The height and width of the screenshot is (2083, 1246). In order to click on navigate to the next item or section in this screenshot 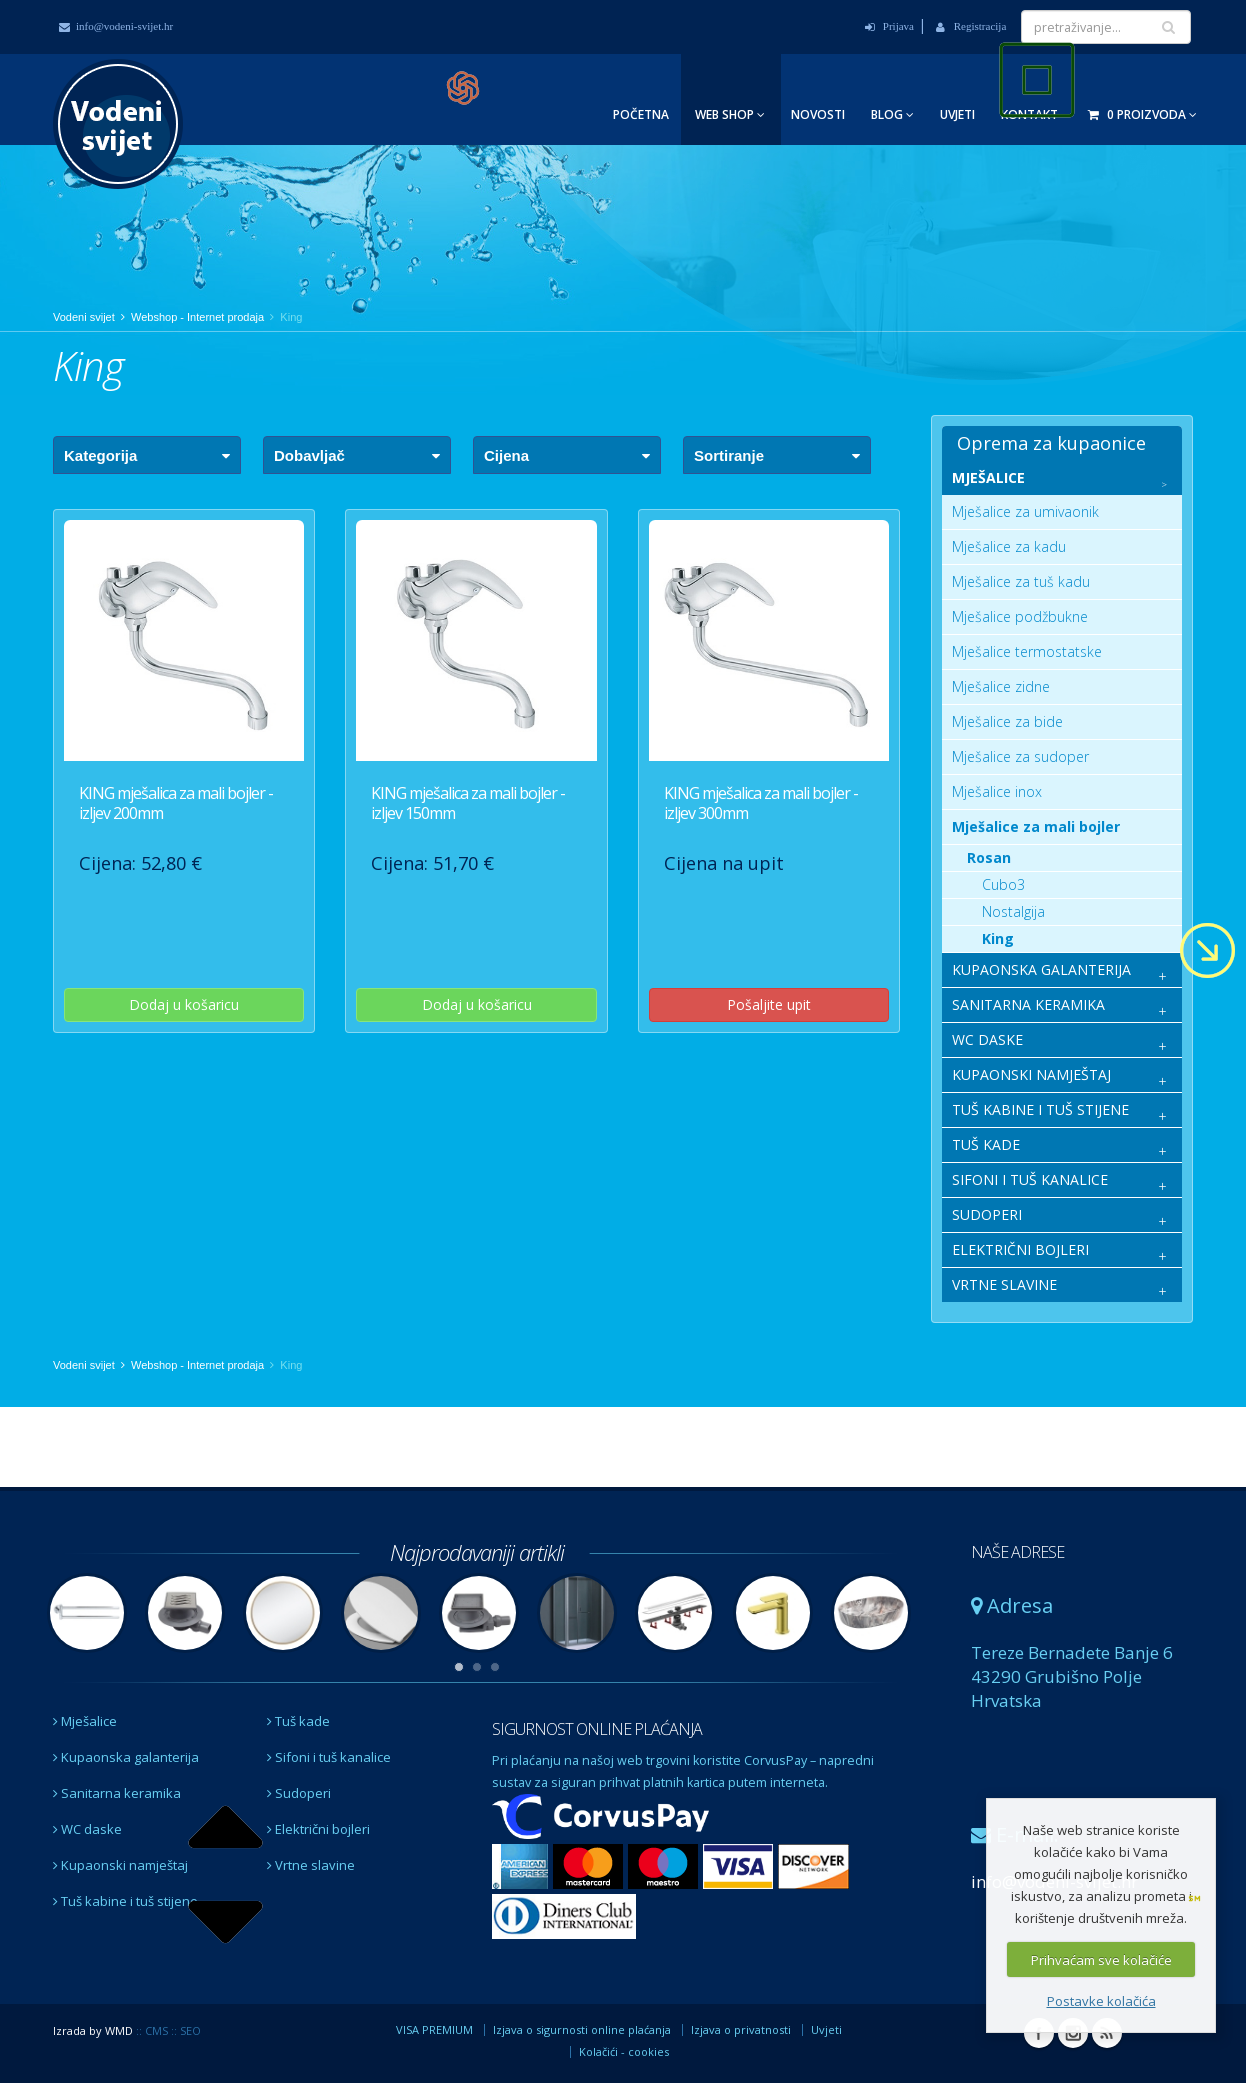, I will do `click(1207, 950)`.